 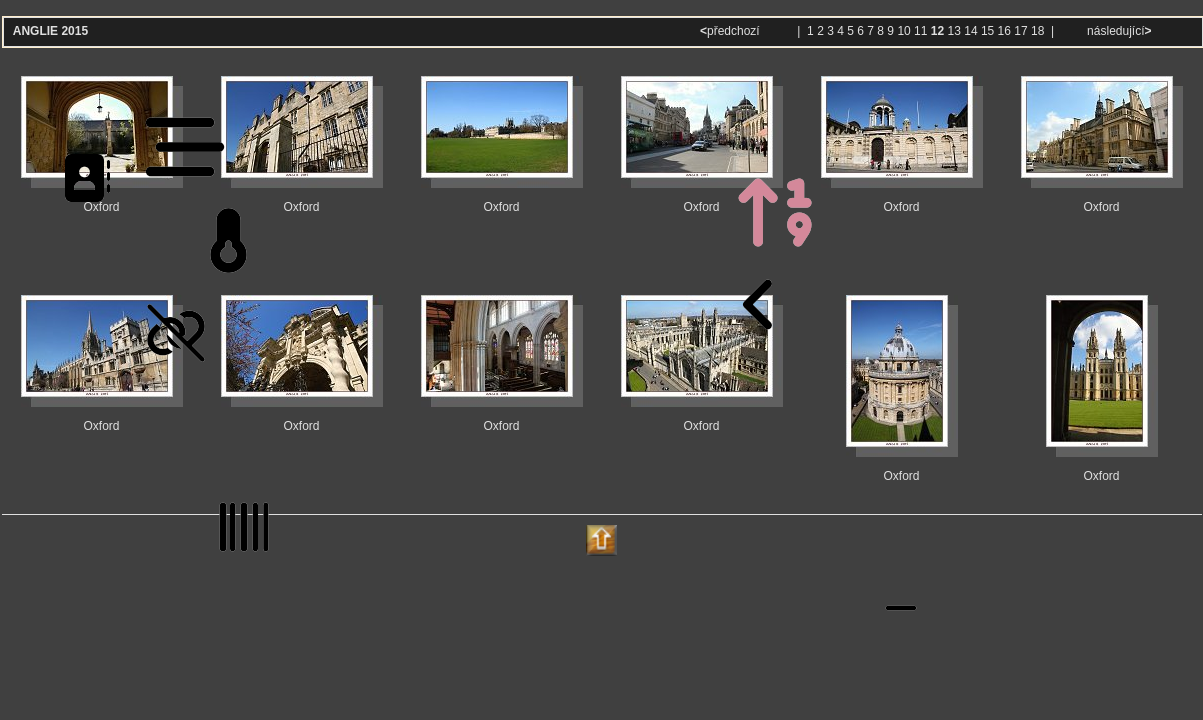 I want to click on remove an item from a list or cart, so click(x=901, y=608).